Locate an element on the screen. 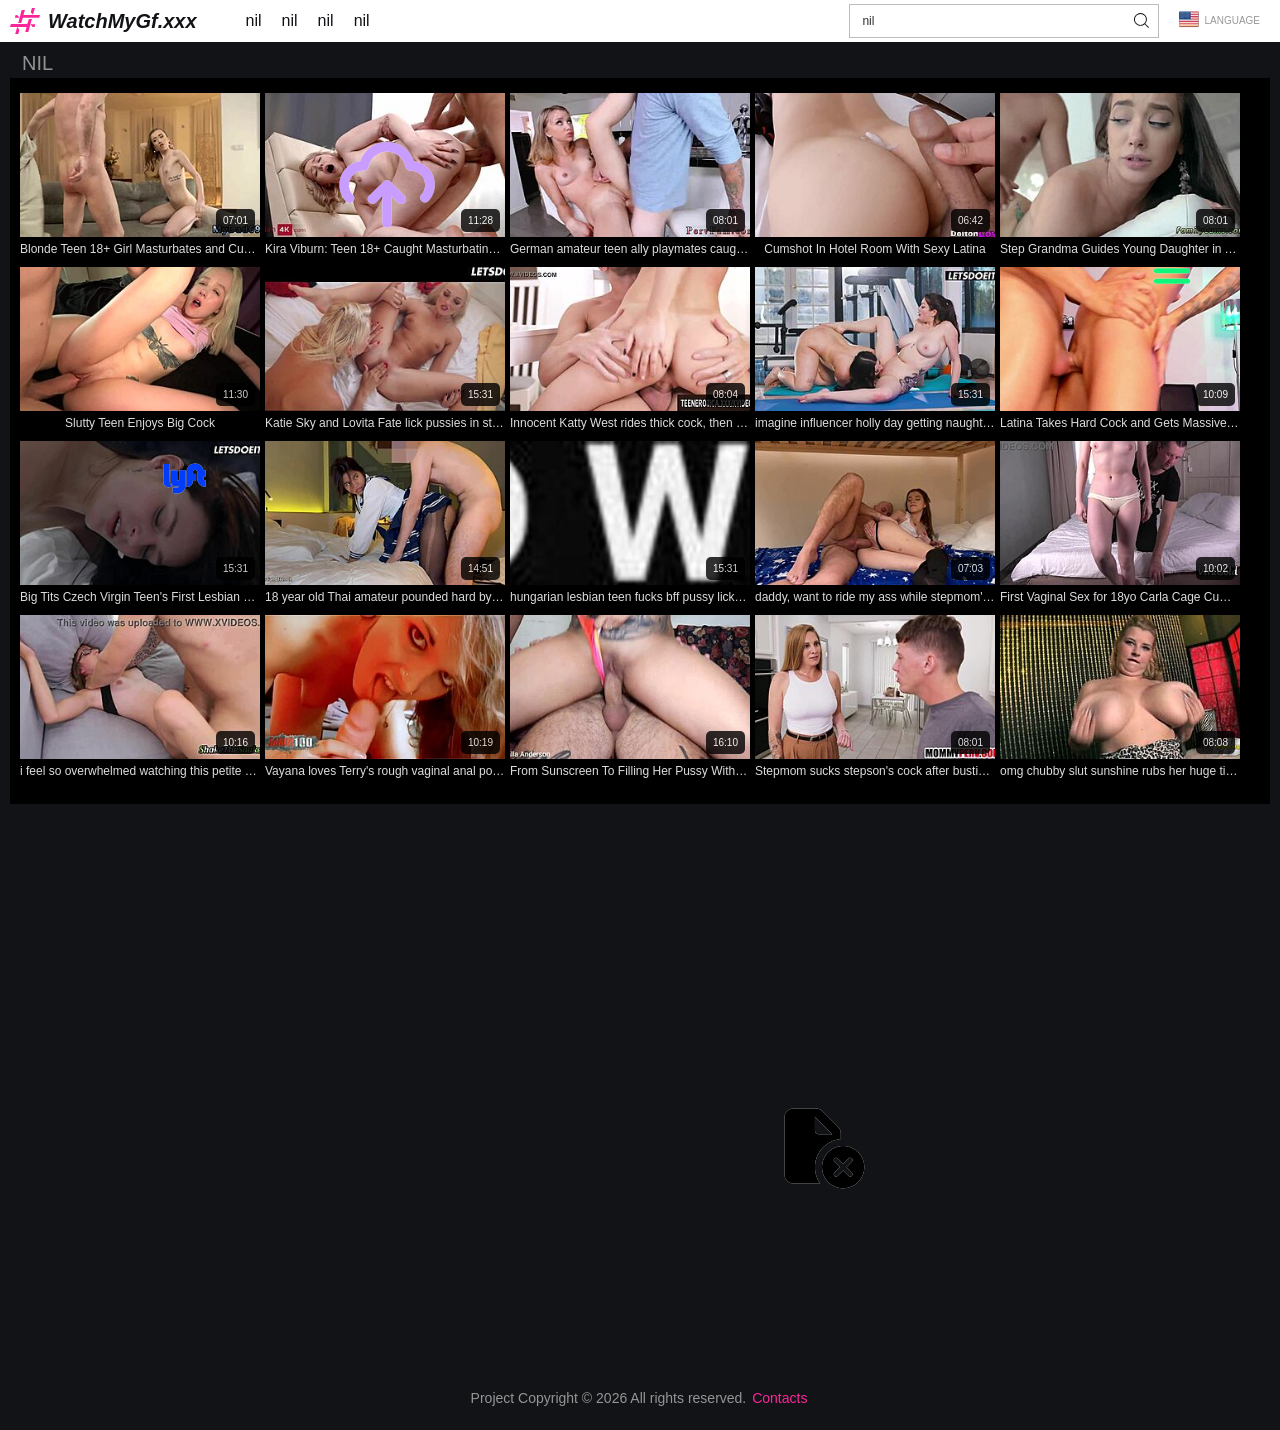 This screenshot has width=1280, height=1430. open the Lyft app is located at coordinates (184, 478).